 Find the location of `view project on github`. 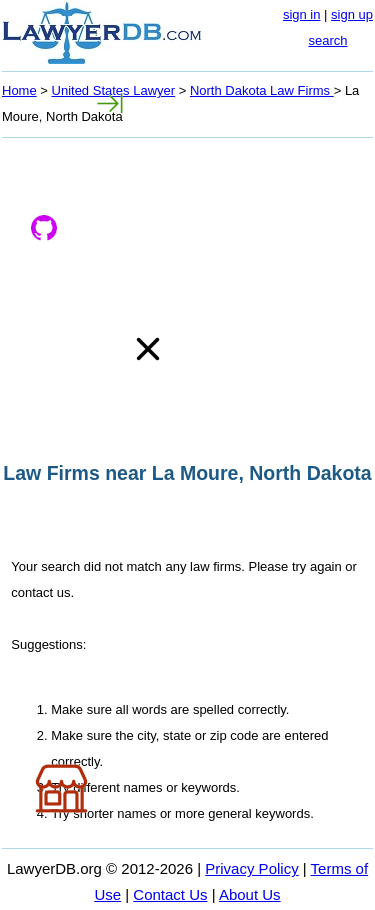

view project on github is located at coordinates (44, 228).